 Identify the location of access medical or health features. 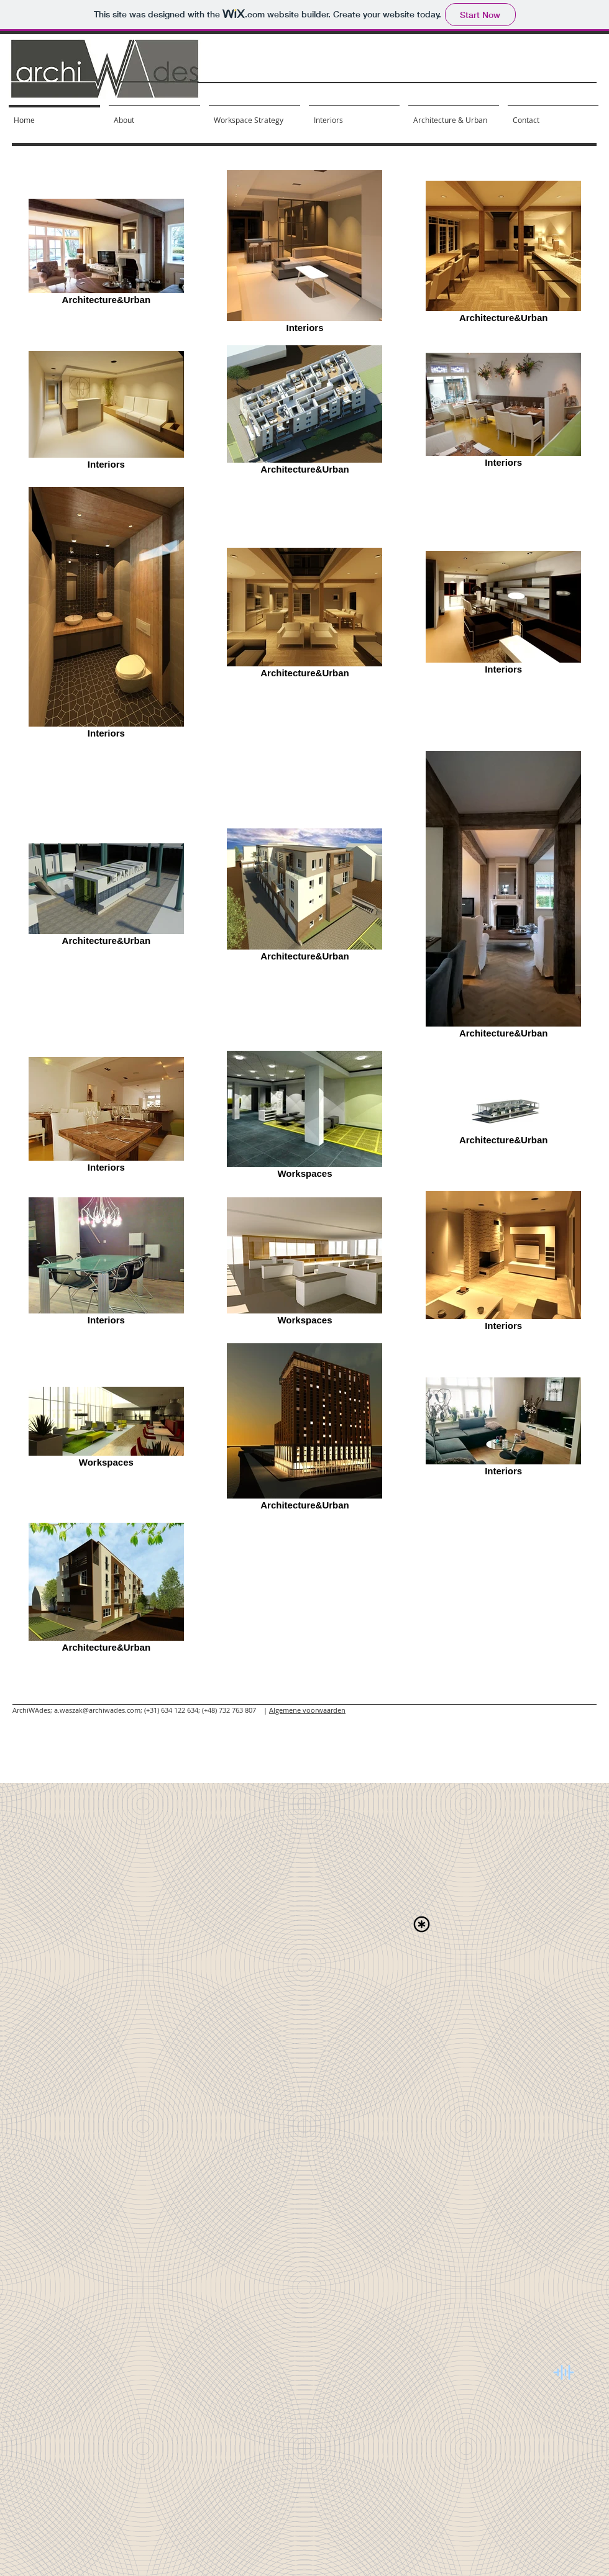
(421, 1924).